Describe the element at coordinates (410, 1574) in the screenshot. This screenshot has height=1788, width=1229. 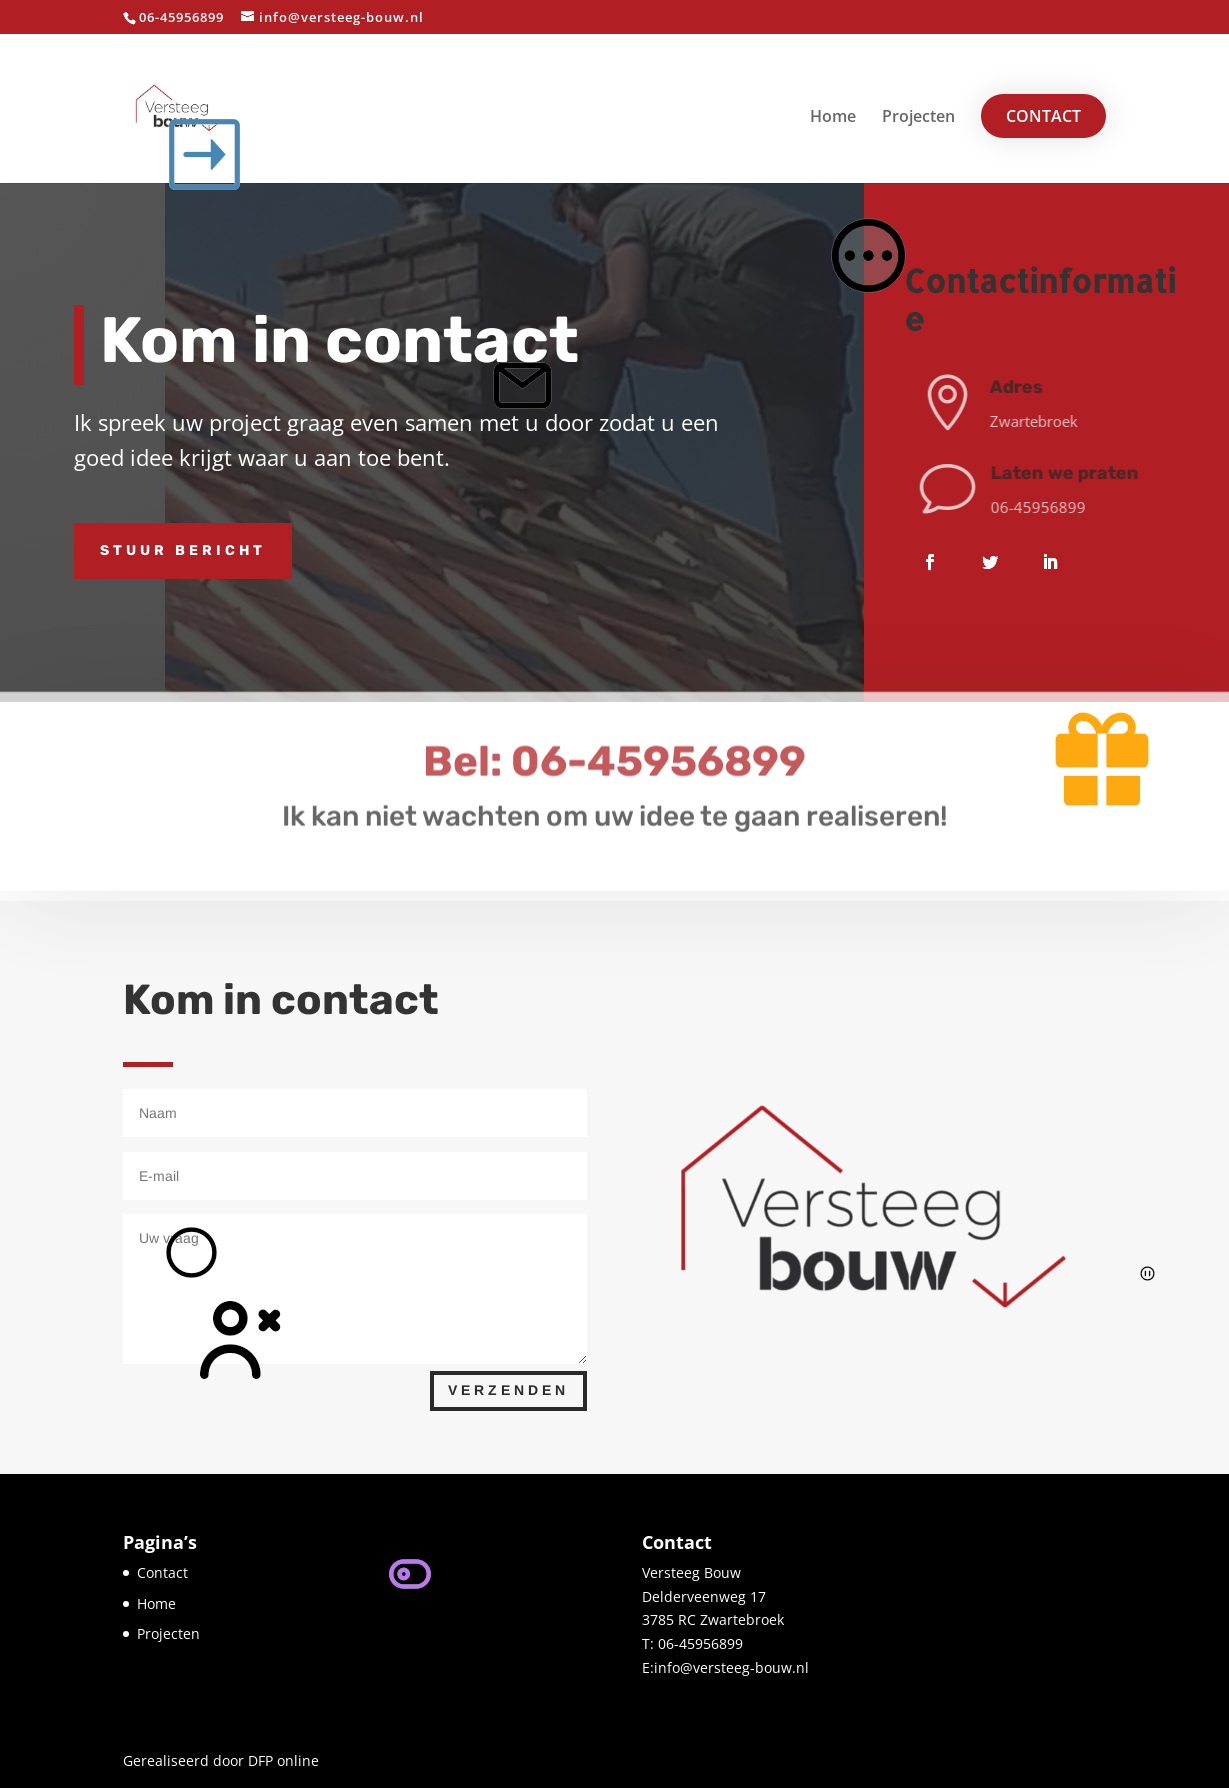
I see `toggle switch in off position` at that location.